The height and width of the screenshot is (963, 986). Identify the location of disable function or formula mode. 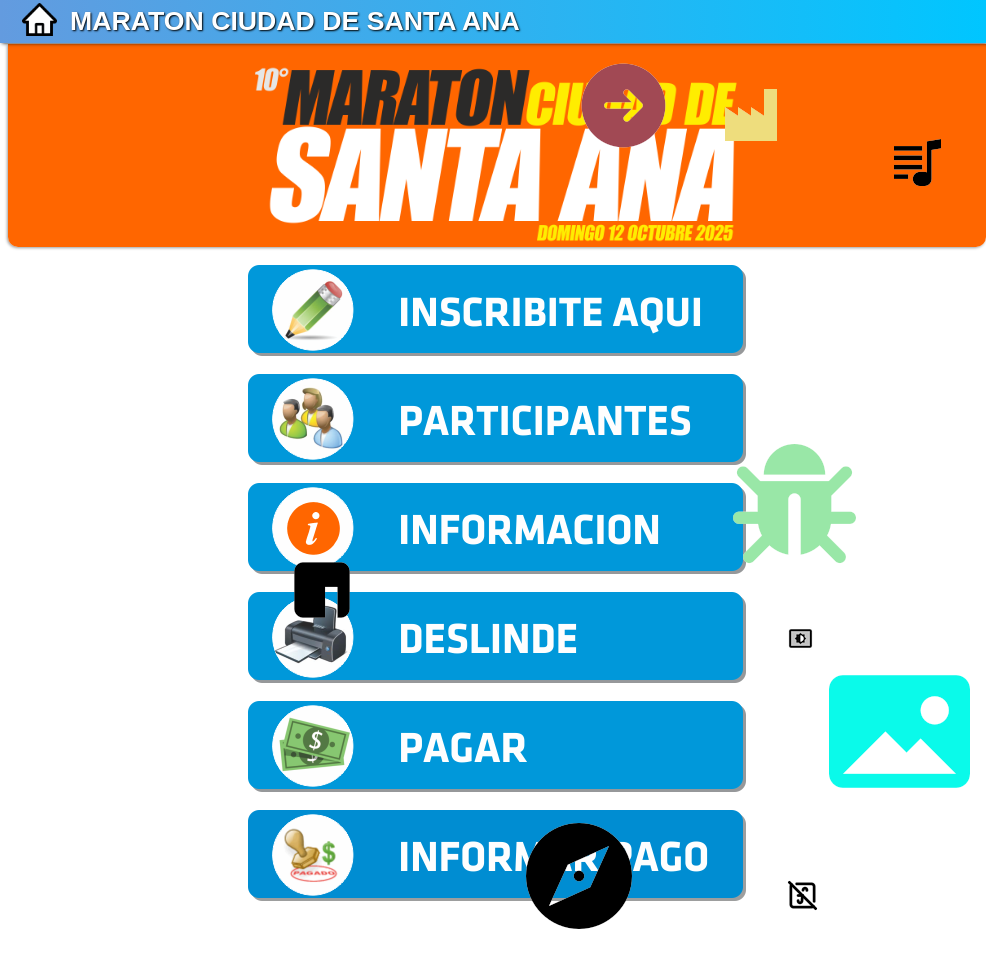
(802, 895).